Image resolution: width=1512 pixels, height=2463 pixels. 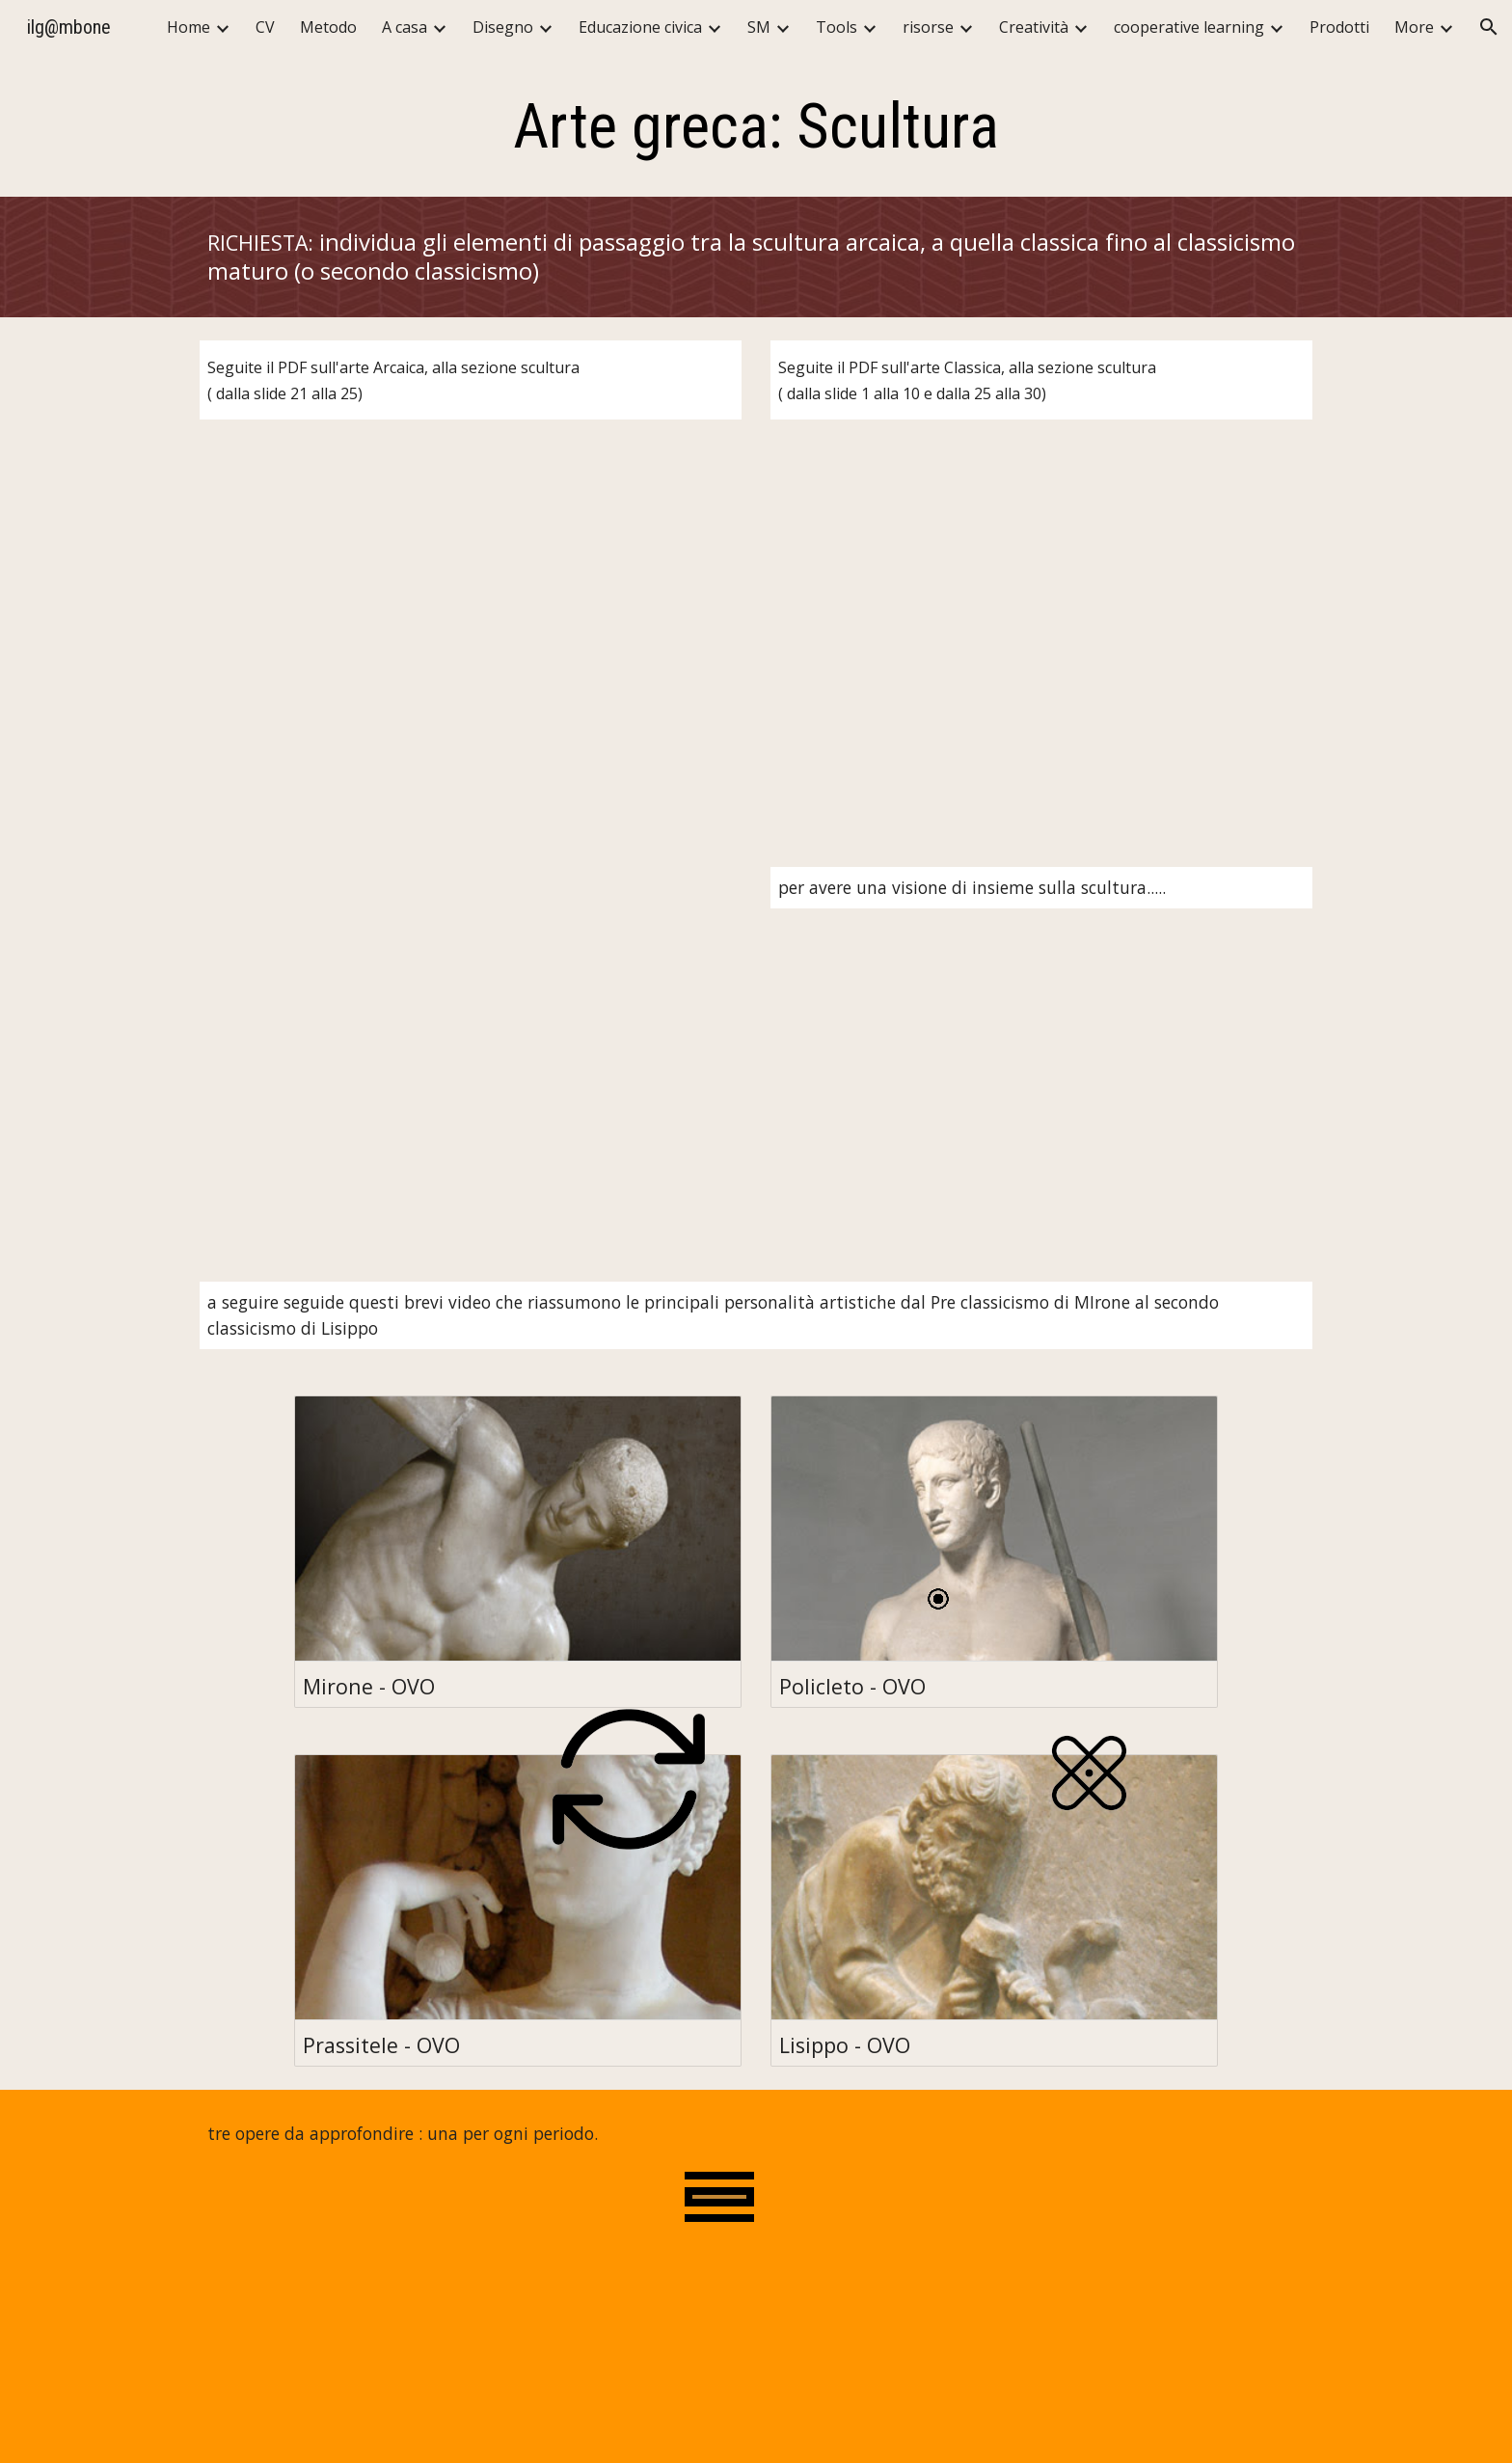 I want to click on indicates a selected radio button option, so click(x=938, y=1599).